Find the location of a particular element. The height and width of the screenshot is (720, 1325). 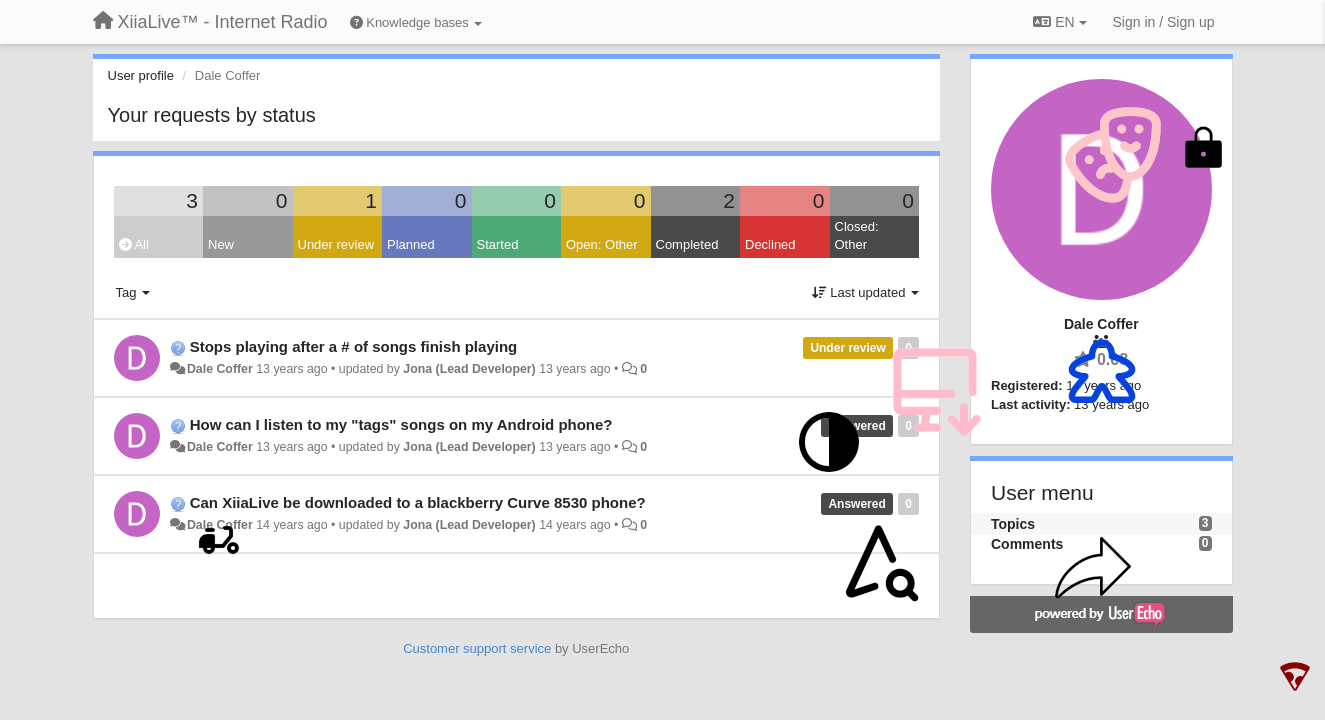

download to desktop computer is located at coordinates (935, 390).